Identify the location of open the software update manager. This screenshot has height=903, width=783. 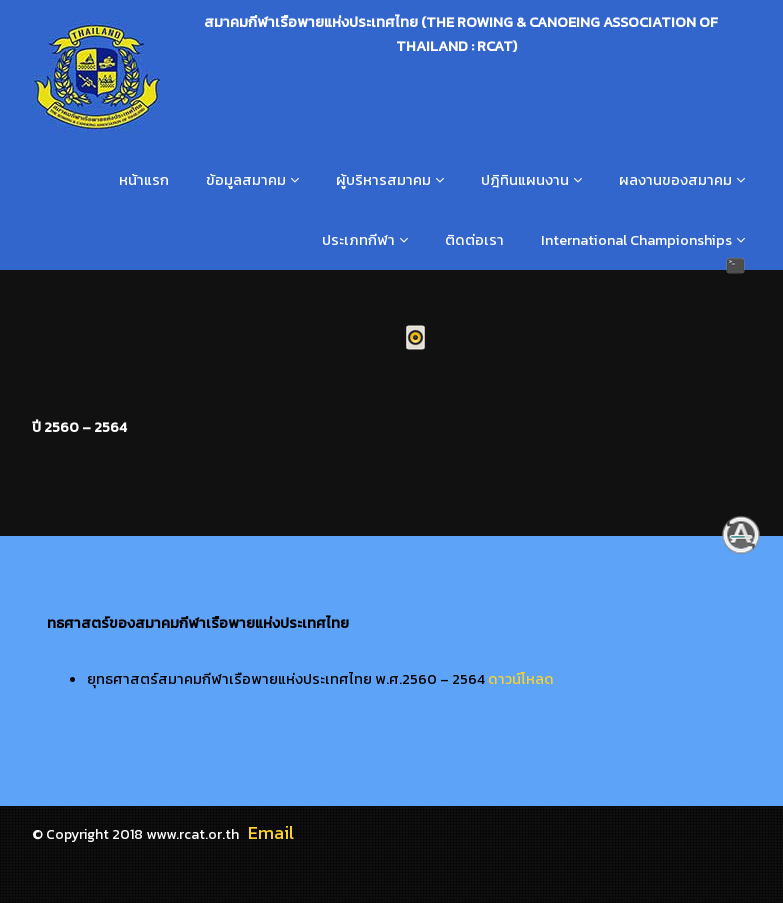
(741, 535).